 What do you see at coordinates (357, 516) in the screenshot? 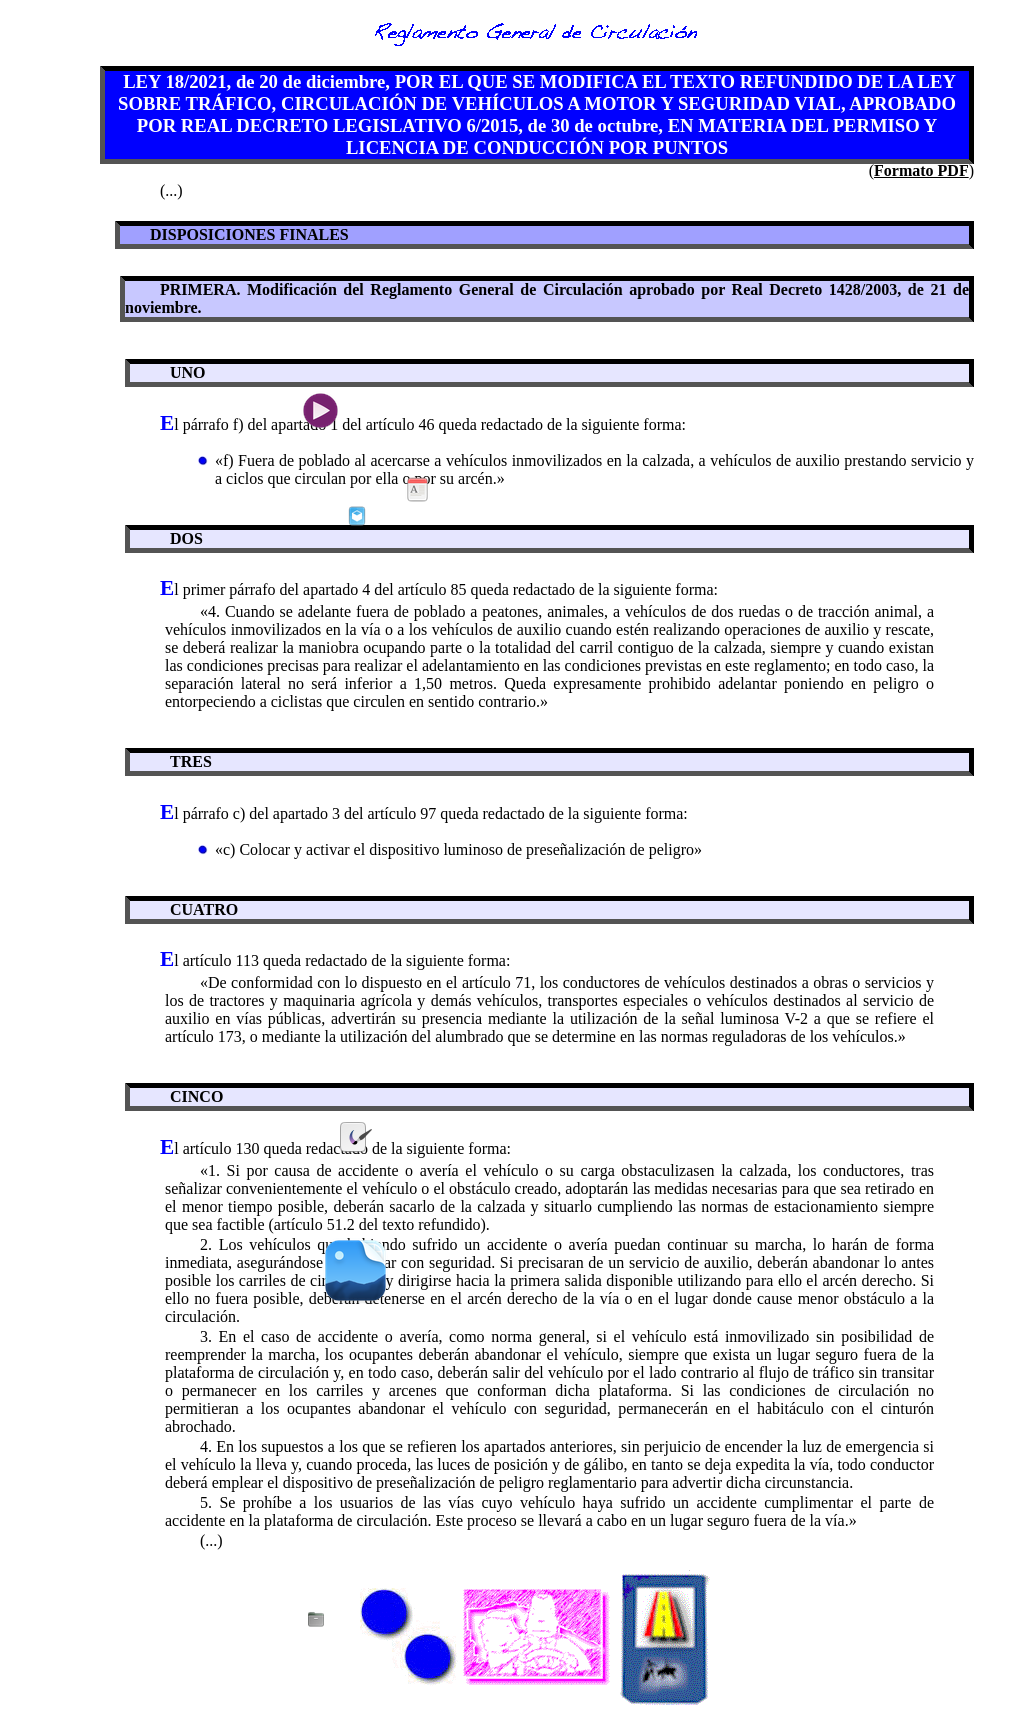
I see `flatpak application package file` at bounding box center [357, 516].